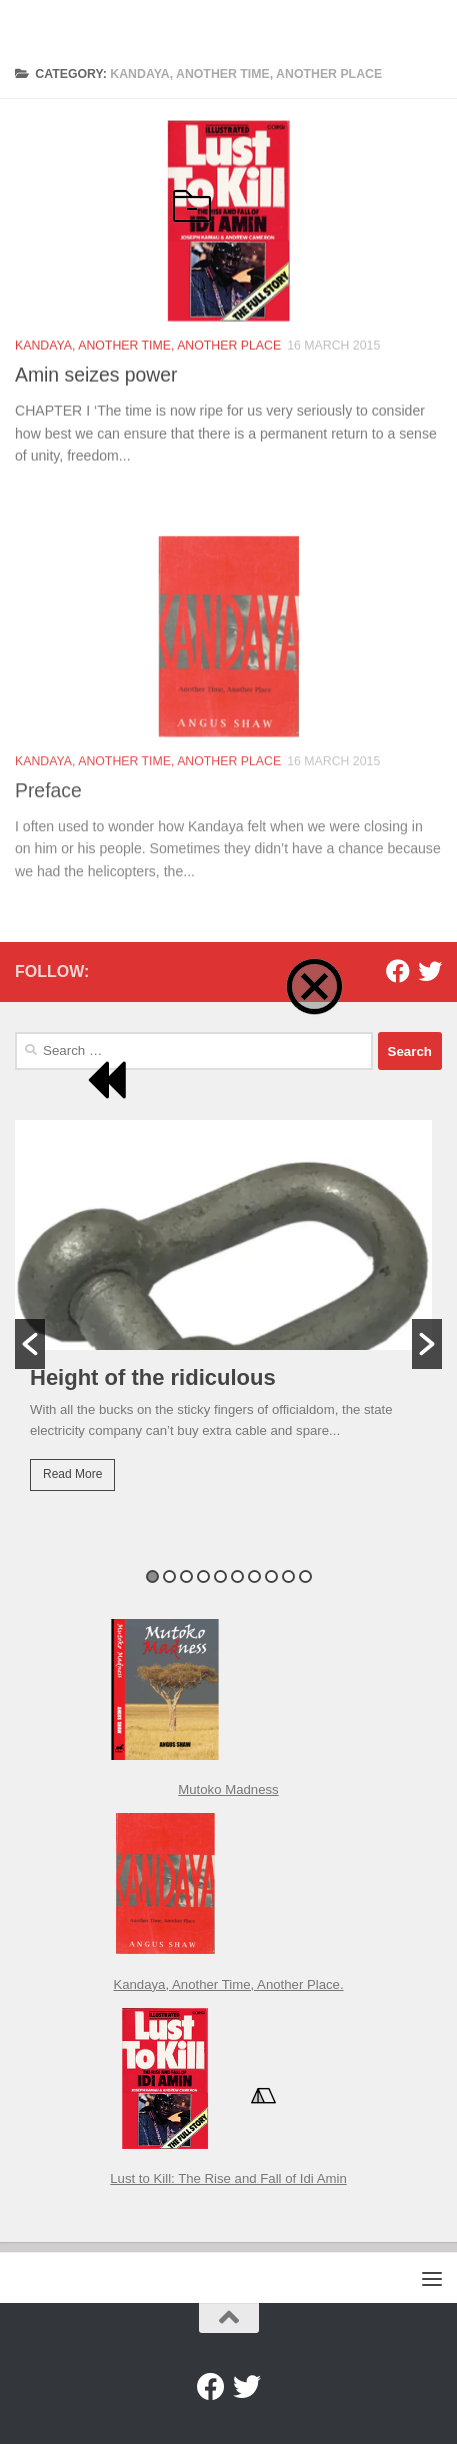 This screenshot has height=2444, width=457. Describe the element at coordinates (109, 1080) in the screenshot. I see `skip to previous track or beginning` at that location.